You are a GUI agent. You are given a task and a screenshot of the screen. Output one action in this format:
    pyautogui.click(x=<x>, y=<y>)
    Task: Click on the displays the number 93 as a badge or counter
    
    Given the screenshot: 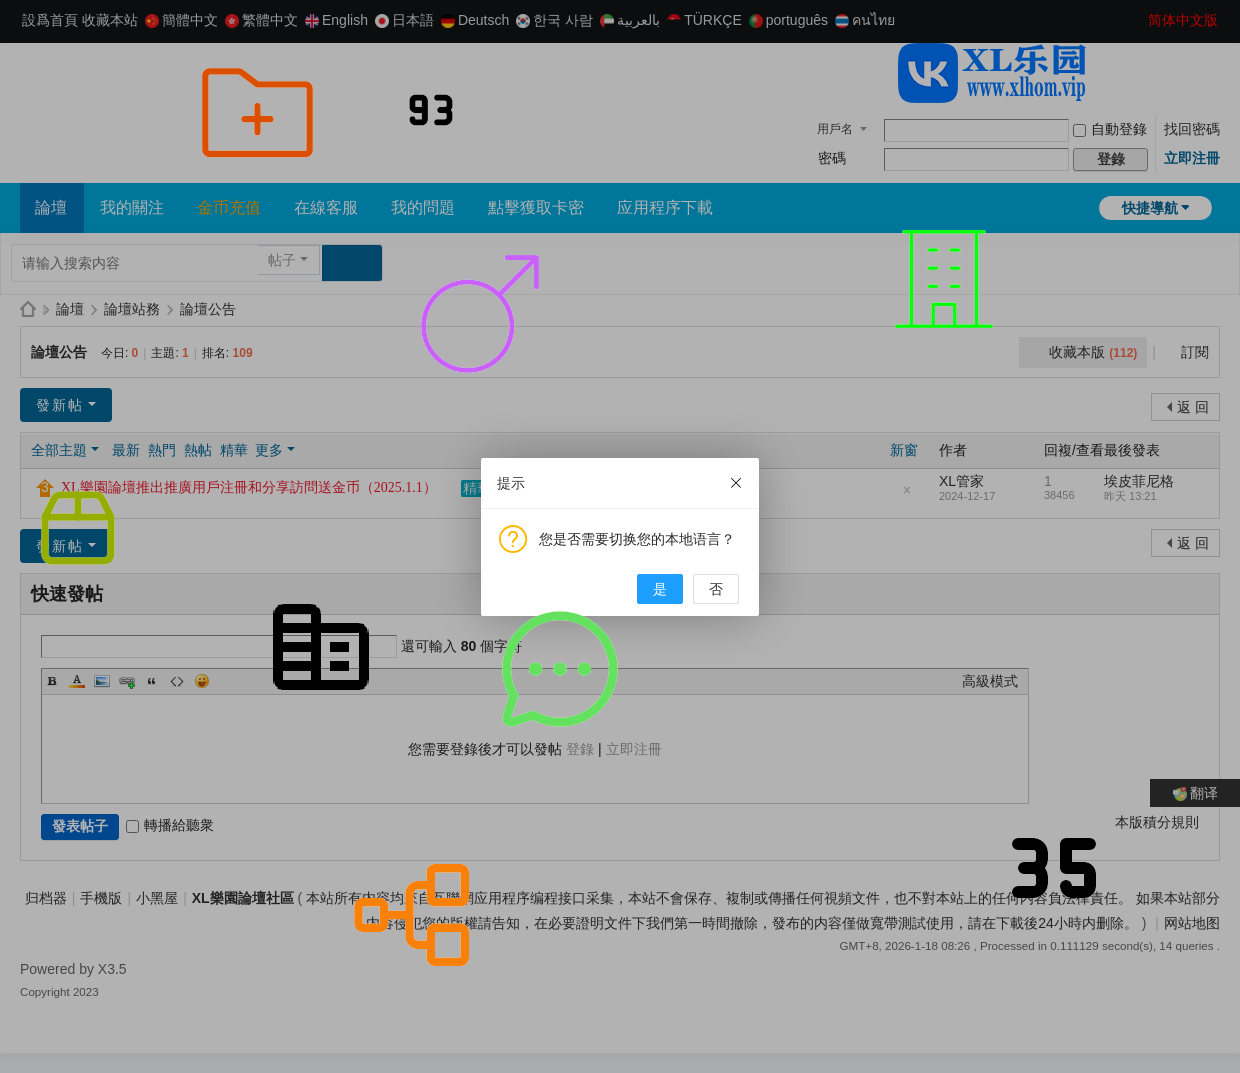 What is the action you would take?
    pyautogui.click(x=431, y=110)
    